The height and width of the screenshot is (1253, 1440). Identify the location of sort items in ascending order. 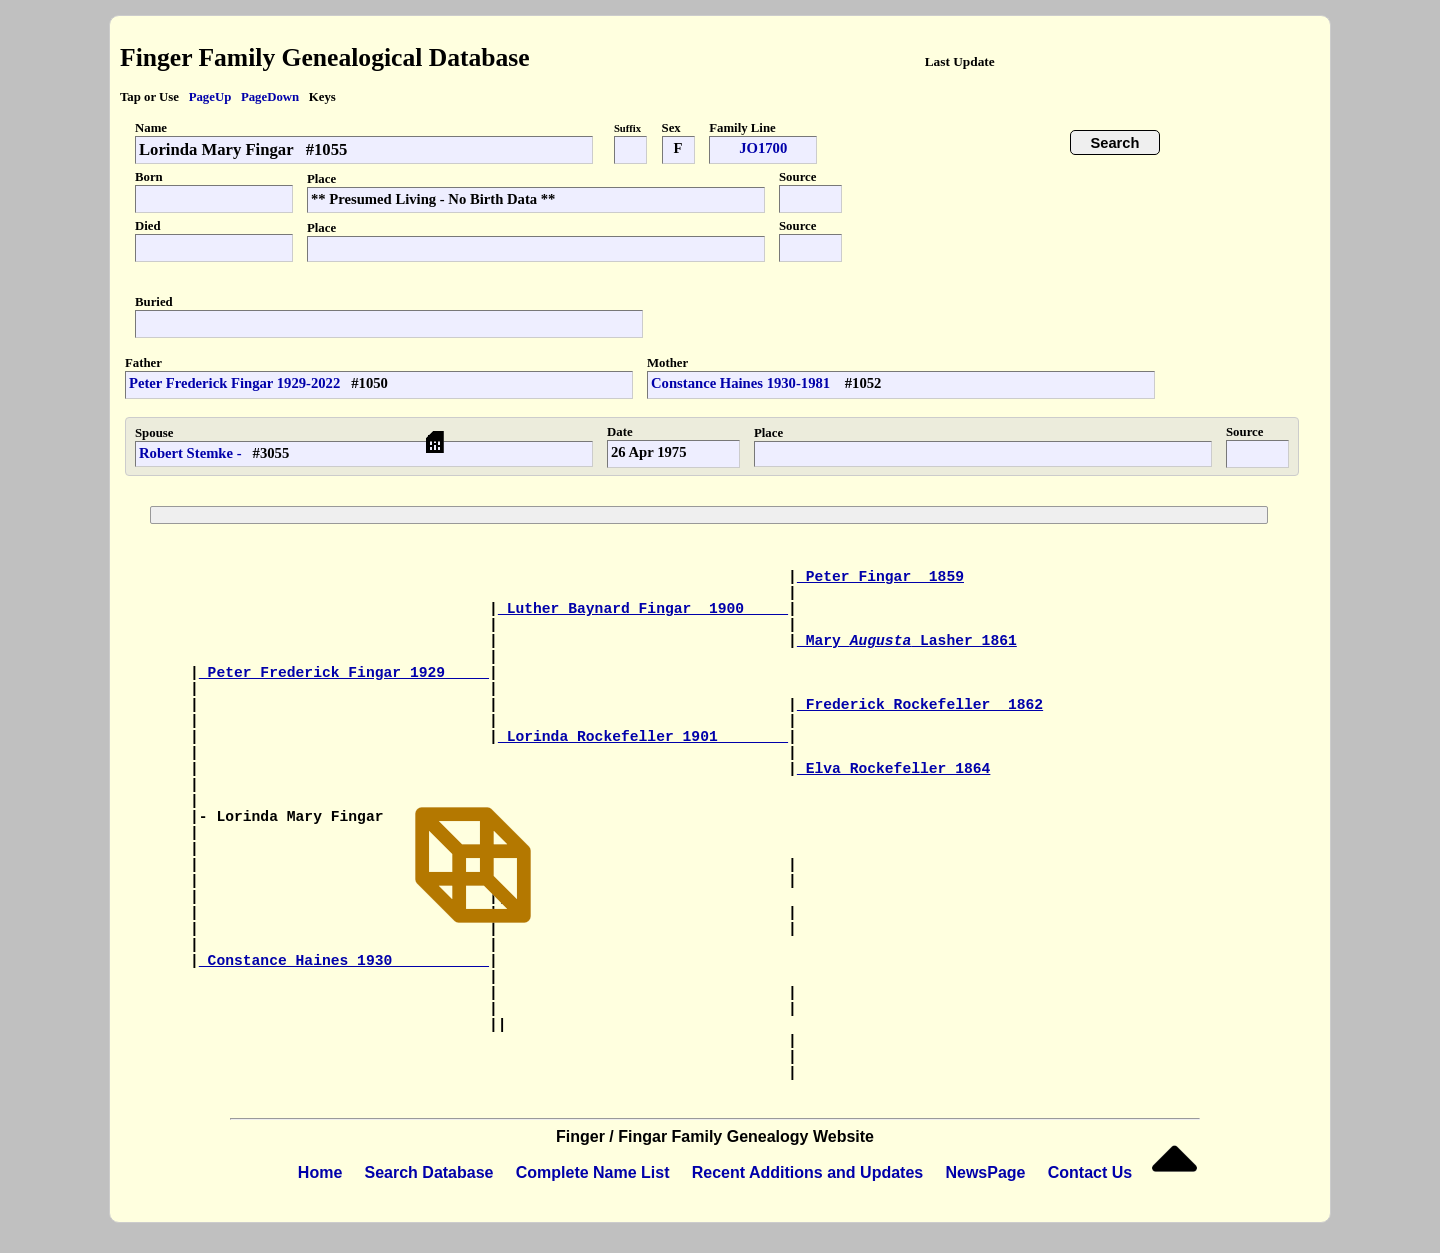
(1174, 1175).